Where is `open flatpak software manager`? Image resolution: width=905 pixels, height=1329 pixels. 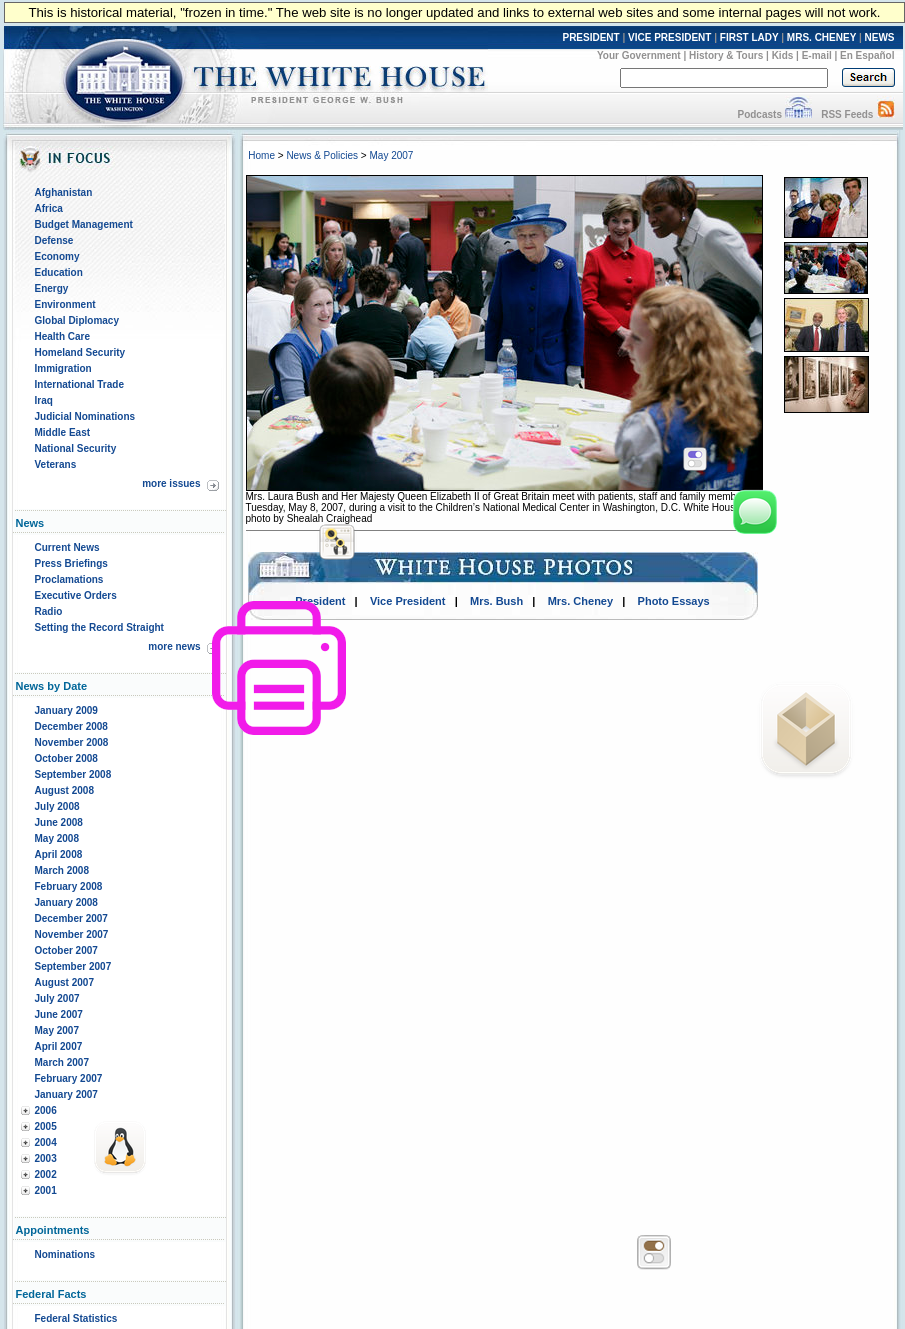
open flatpak software manager is located at coordinates (806, 729).